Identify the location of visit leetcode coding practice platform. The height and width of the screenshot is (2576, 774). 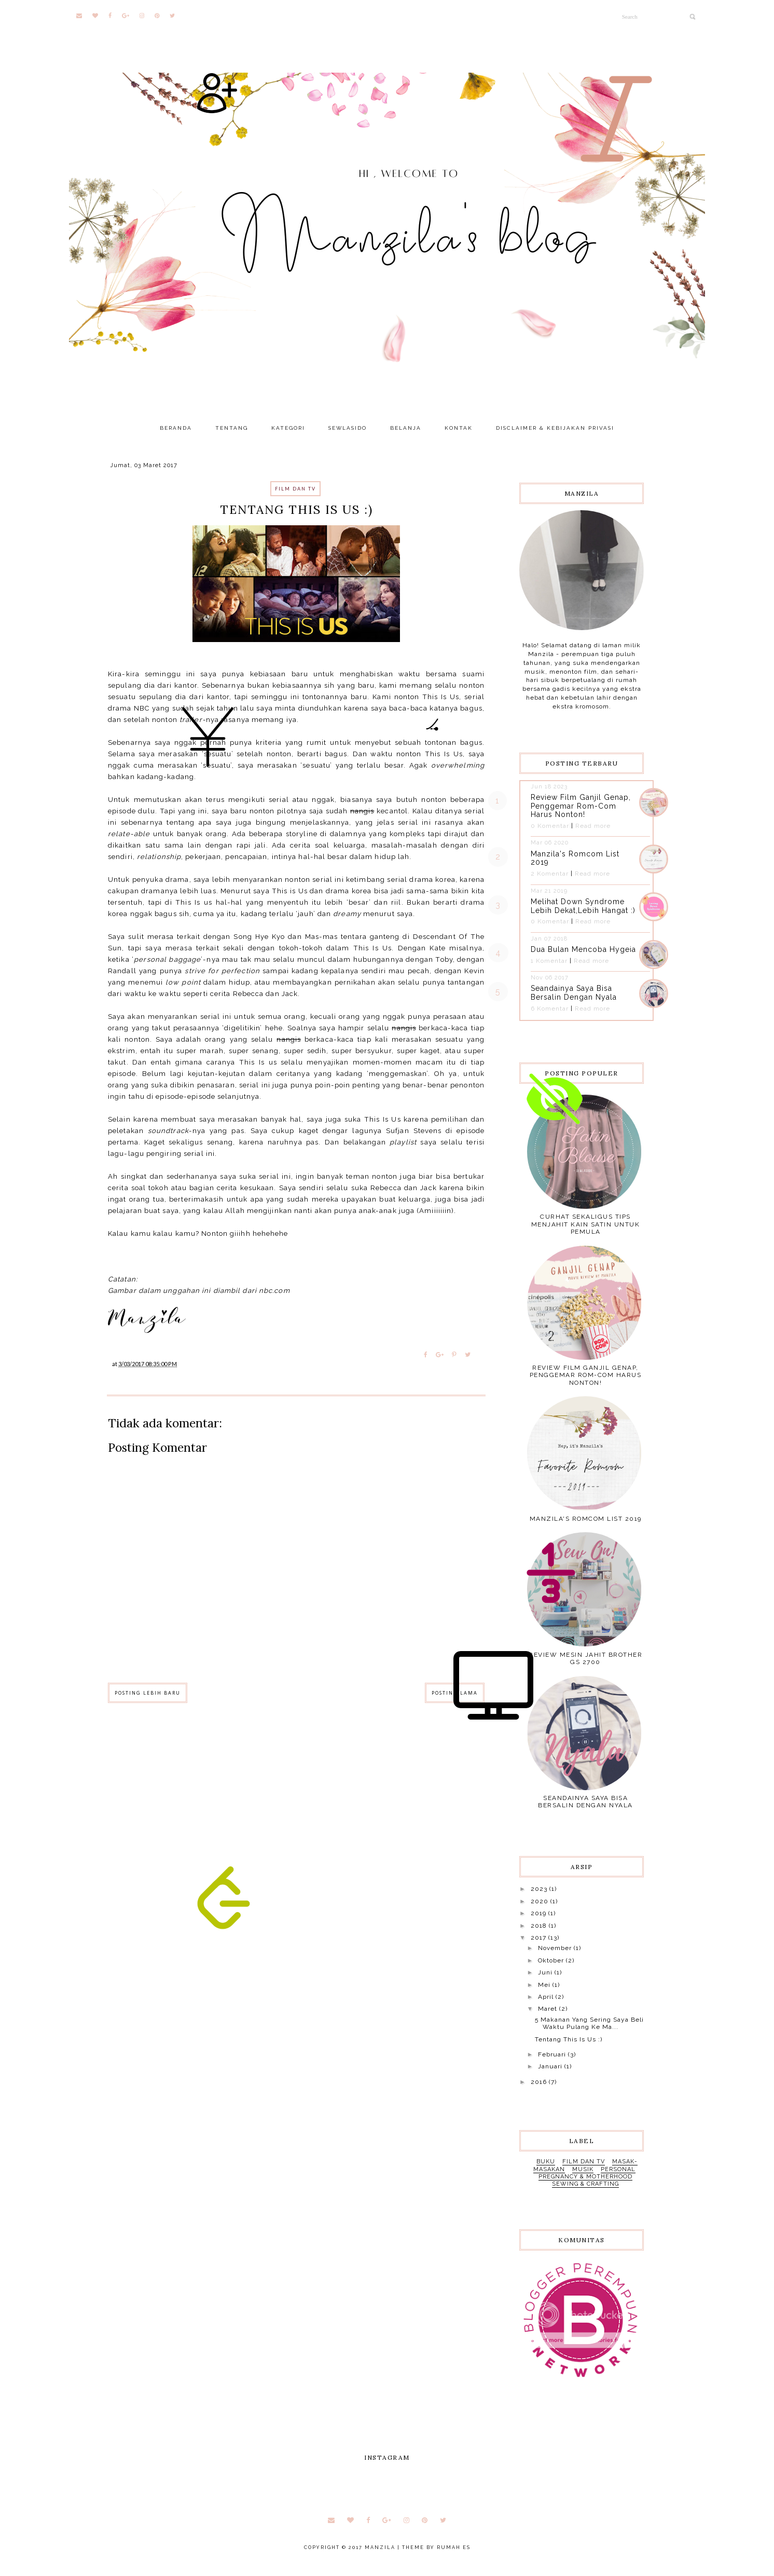
(223, 1900).